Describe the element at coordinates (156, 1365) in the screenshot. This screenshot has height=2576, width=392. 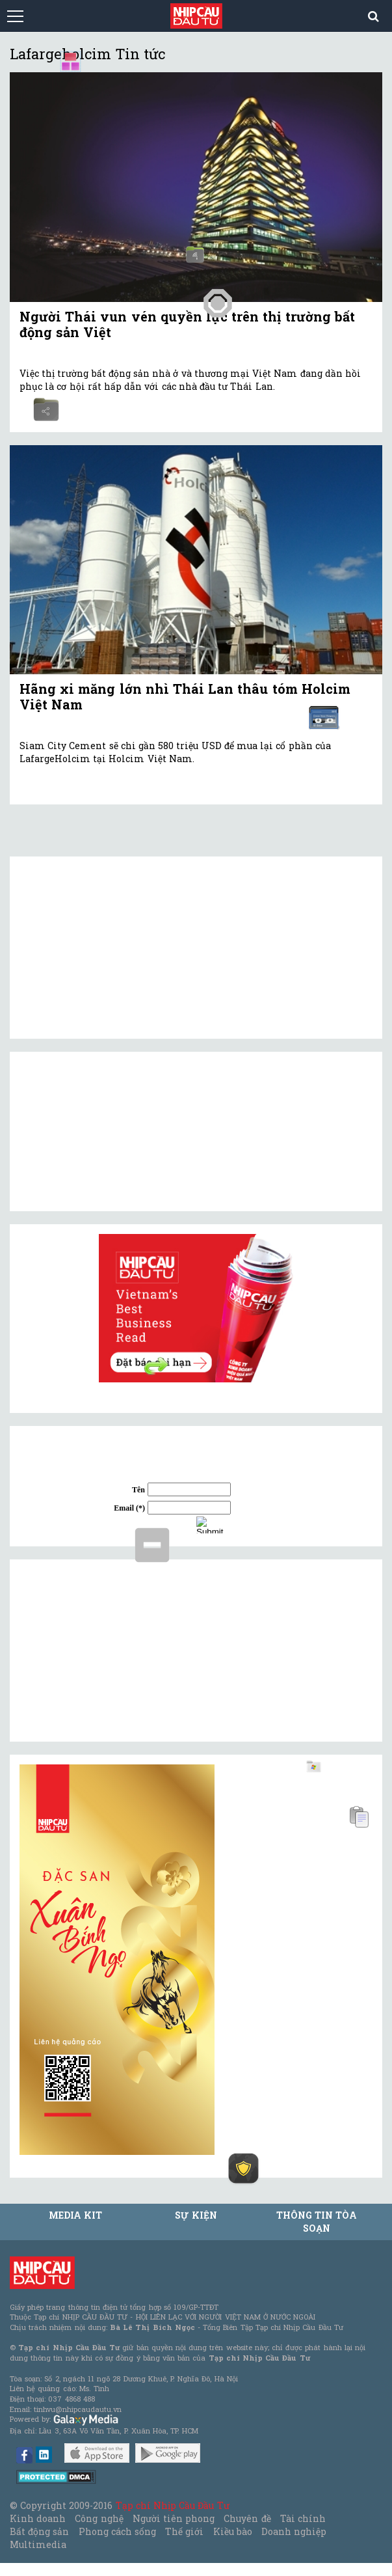
I see `redo the last undone action` at that location.